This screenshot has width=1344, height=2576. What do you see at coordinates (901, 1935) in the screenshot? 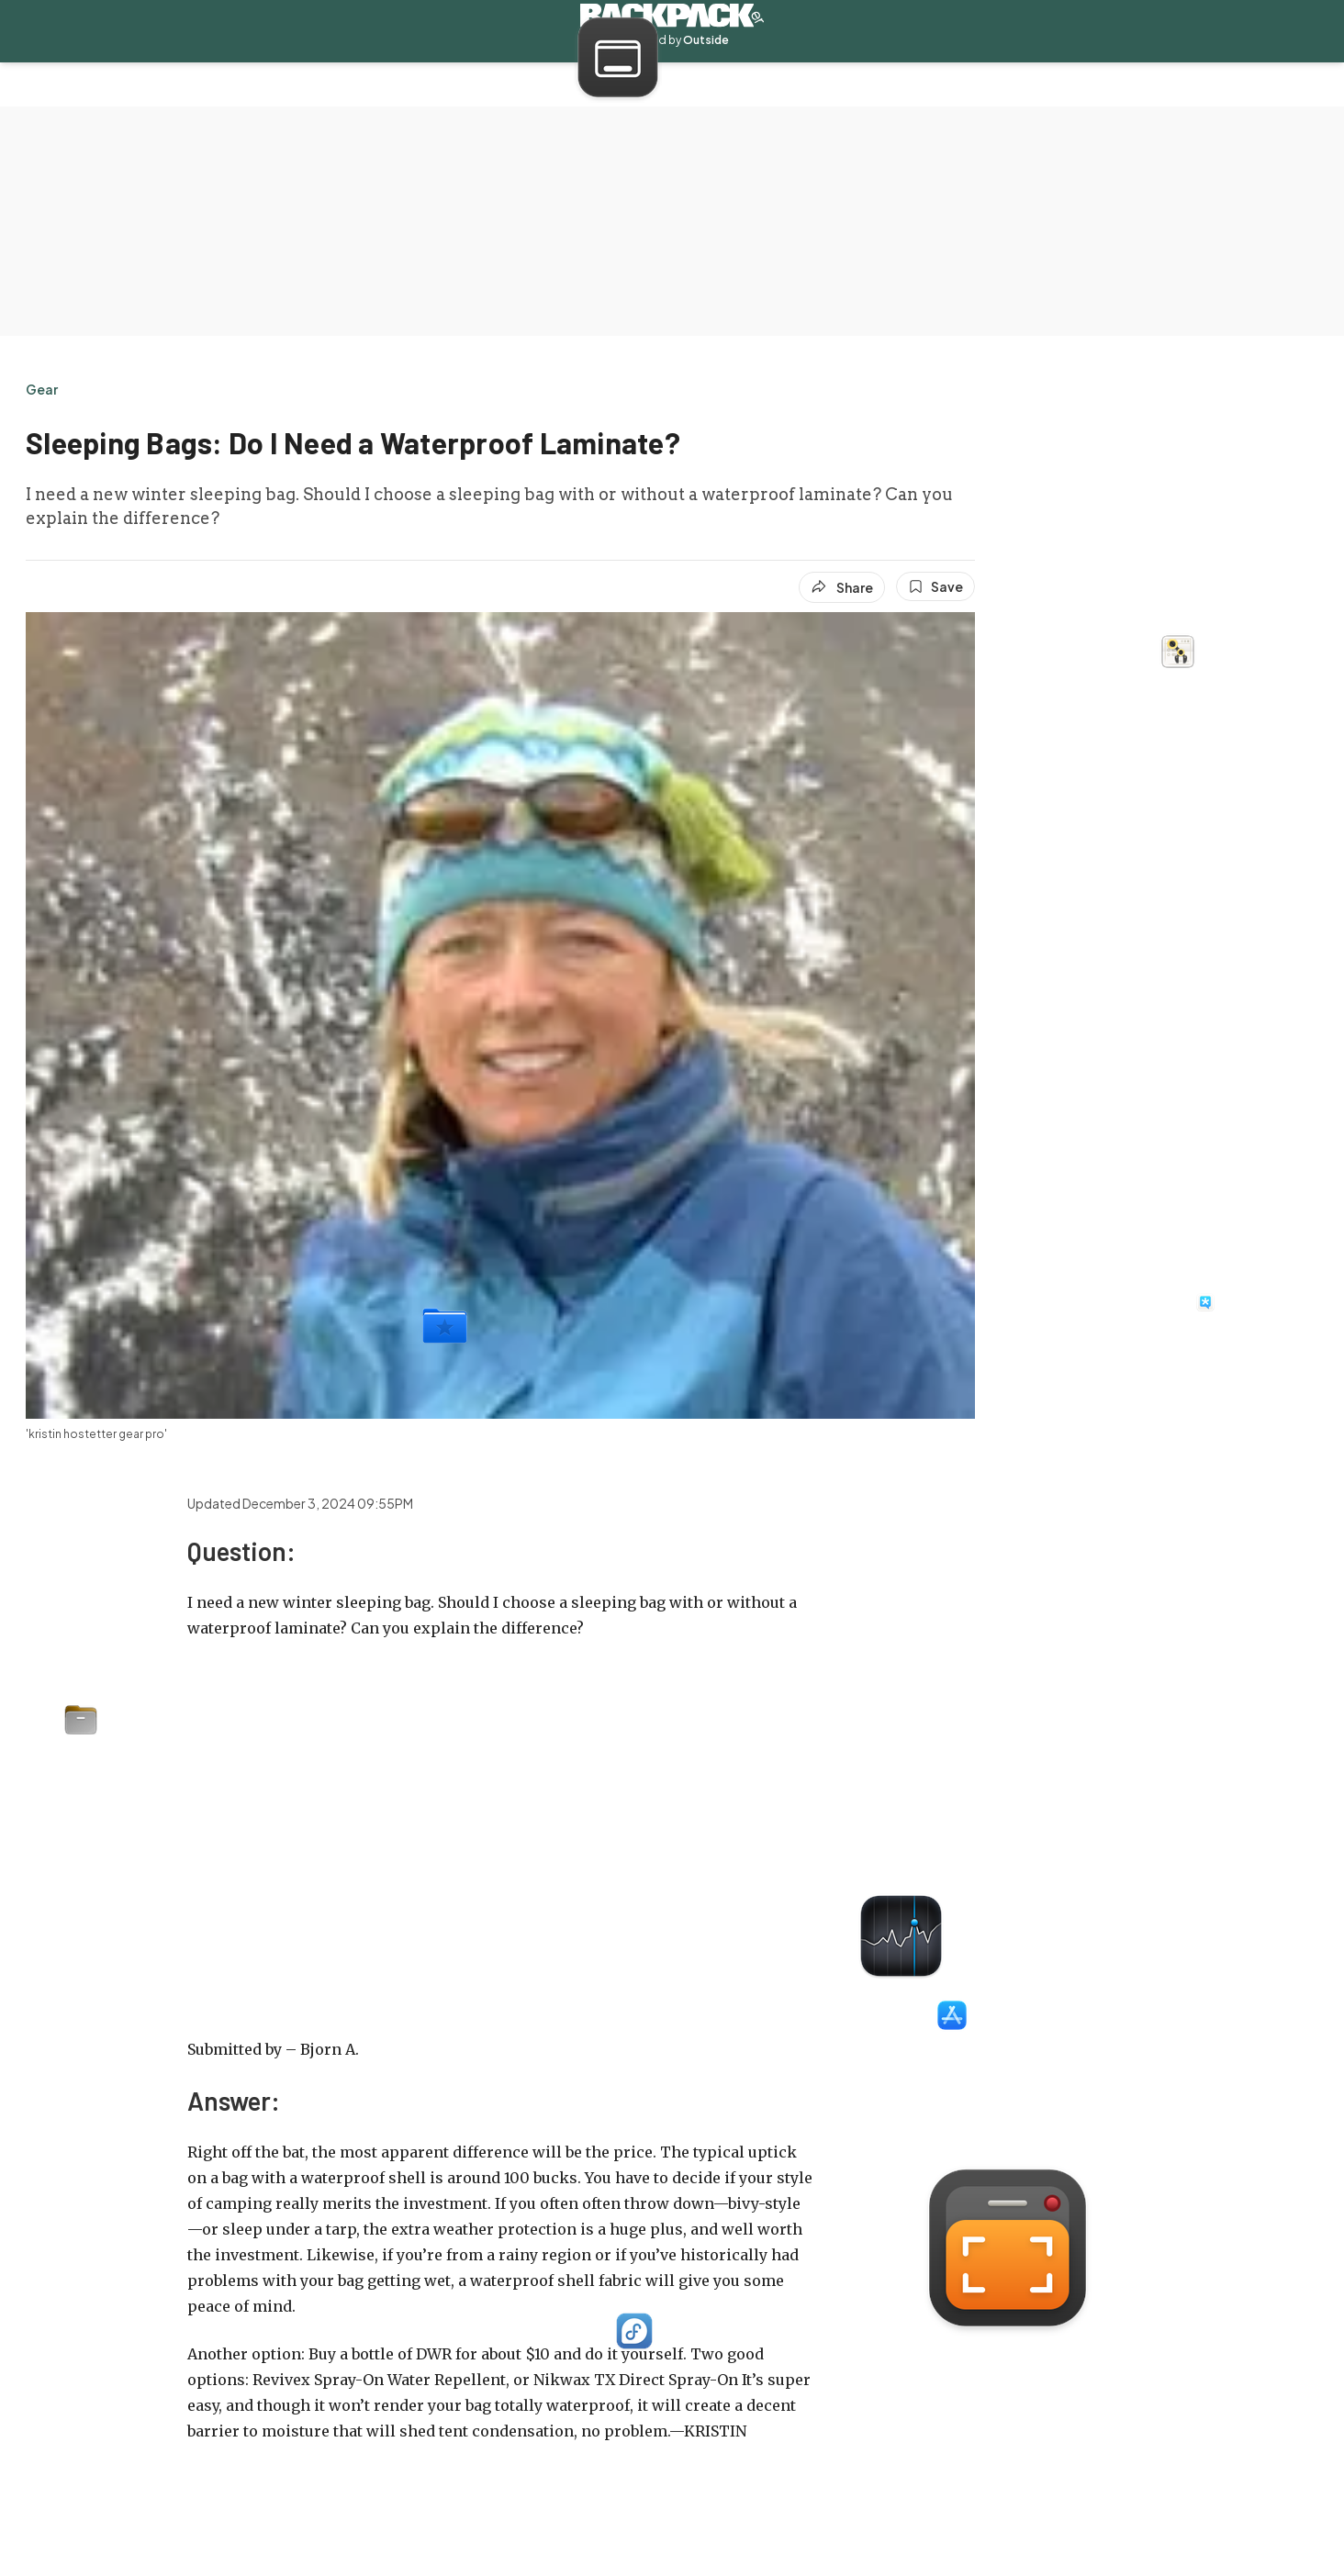
I see `open the Stocks app` at bounding box center [901, 1935].